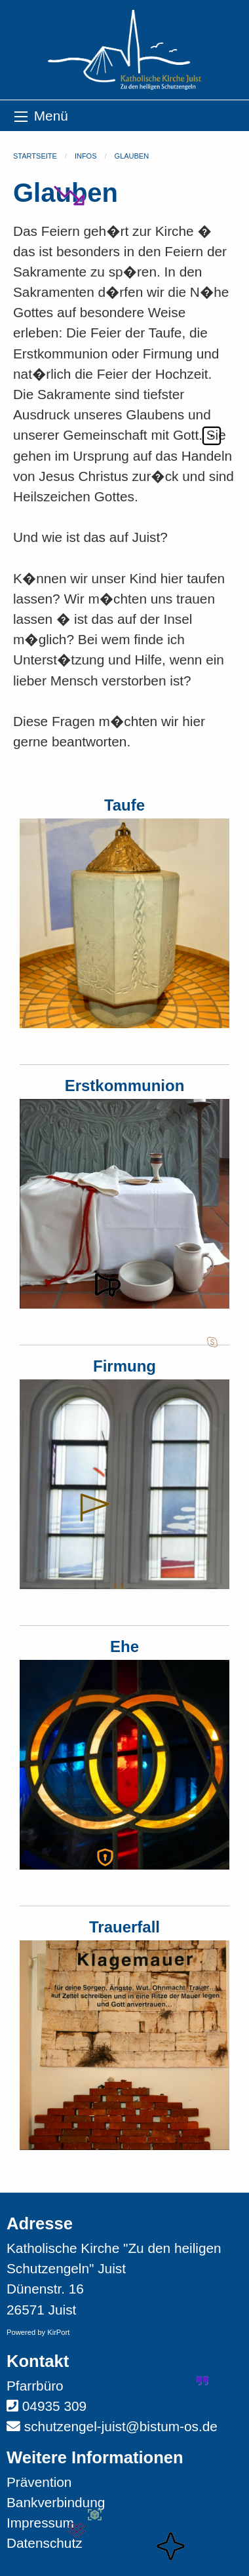  Describe the element at coordinates (106, 1285) in the screenshot. I see `make an announcement or broadcast` at that location.